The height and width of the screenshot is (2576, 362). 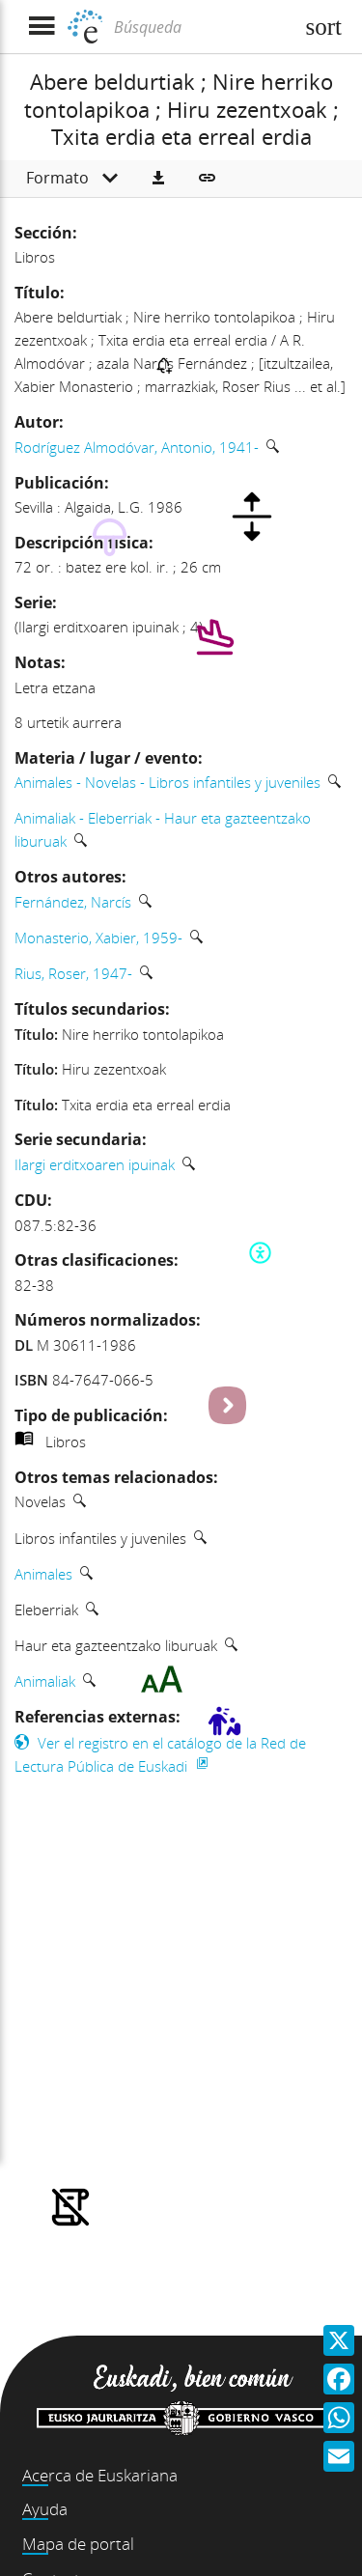 What do you see at coordinates (161, 1677) in the screenshot?
I see `adjust text size settings` at bounding box center [161, 1677].